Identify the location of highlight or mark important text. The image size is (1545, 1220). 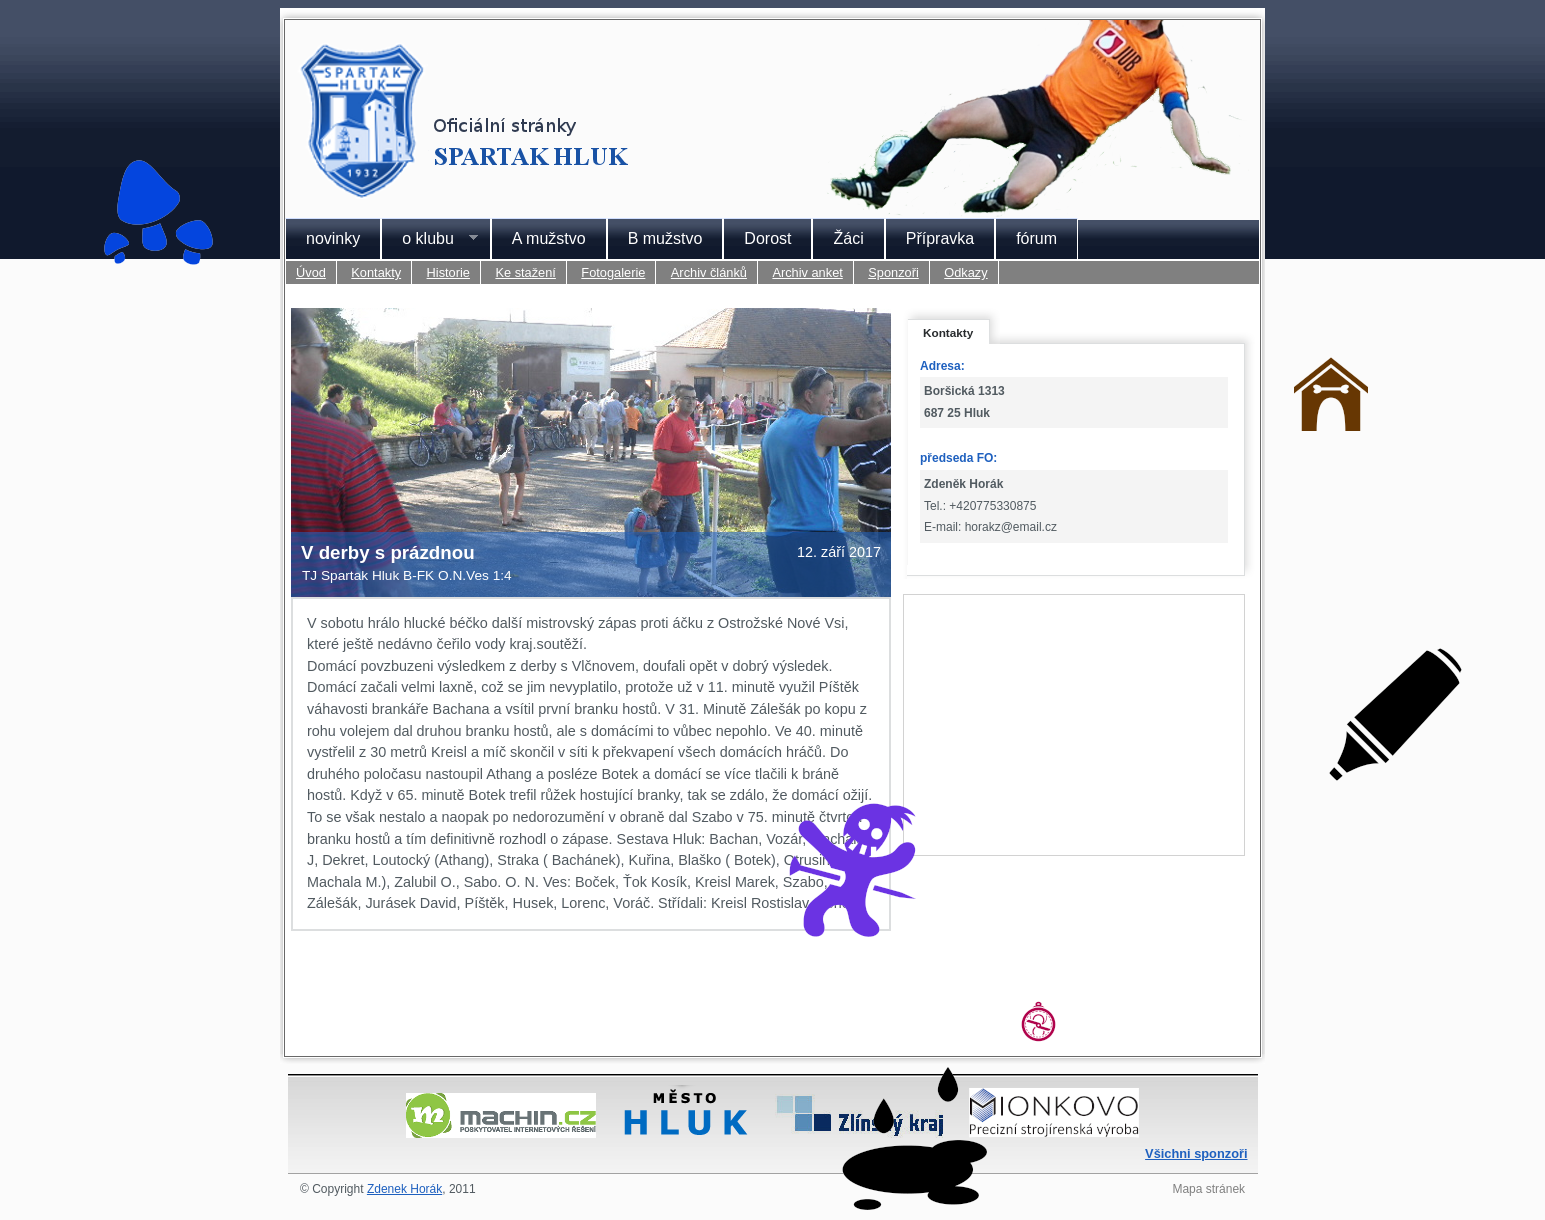
(1395, 714).